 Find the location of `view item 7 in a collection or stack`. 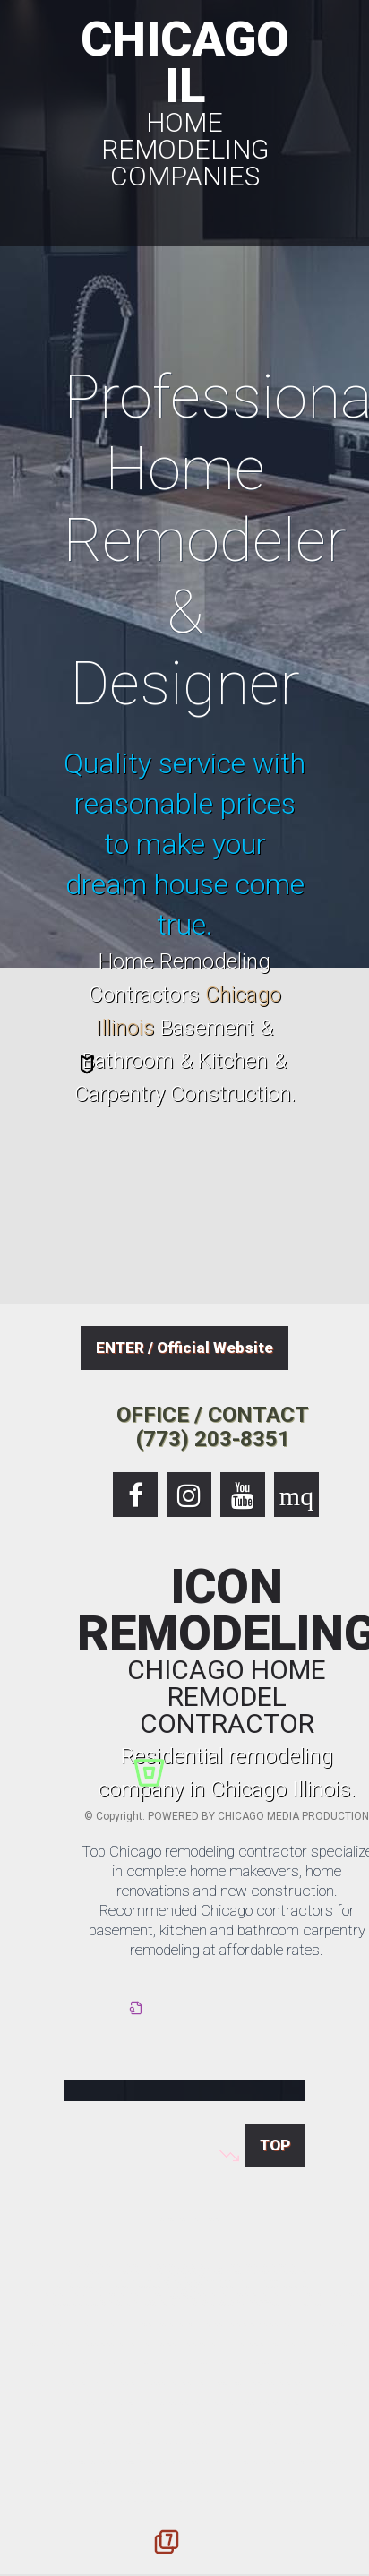

view item 7 in a collection or stack is located at coordinates (167, 2542).